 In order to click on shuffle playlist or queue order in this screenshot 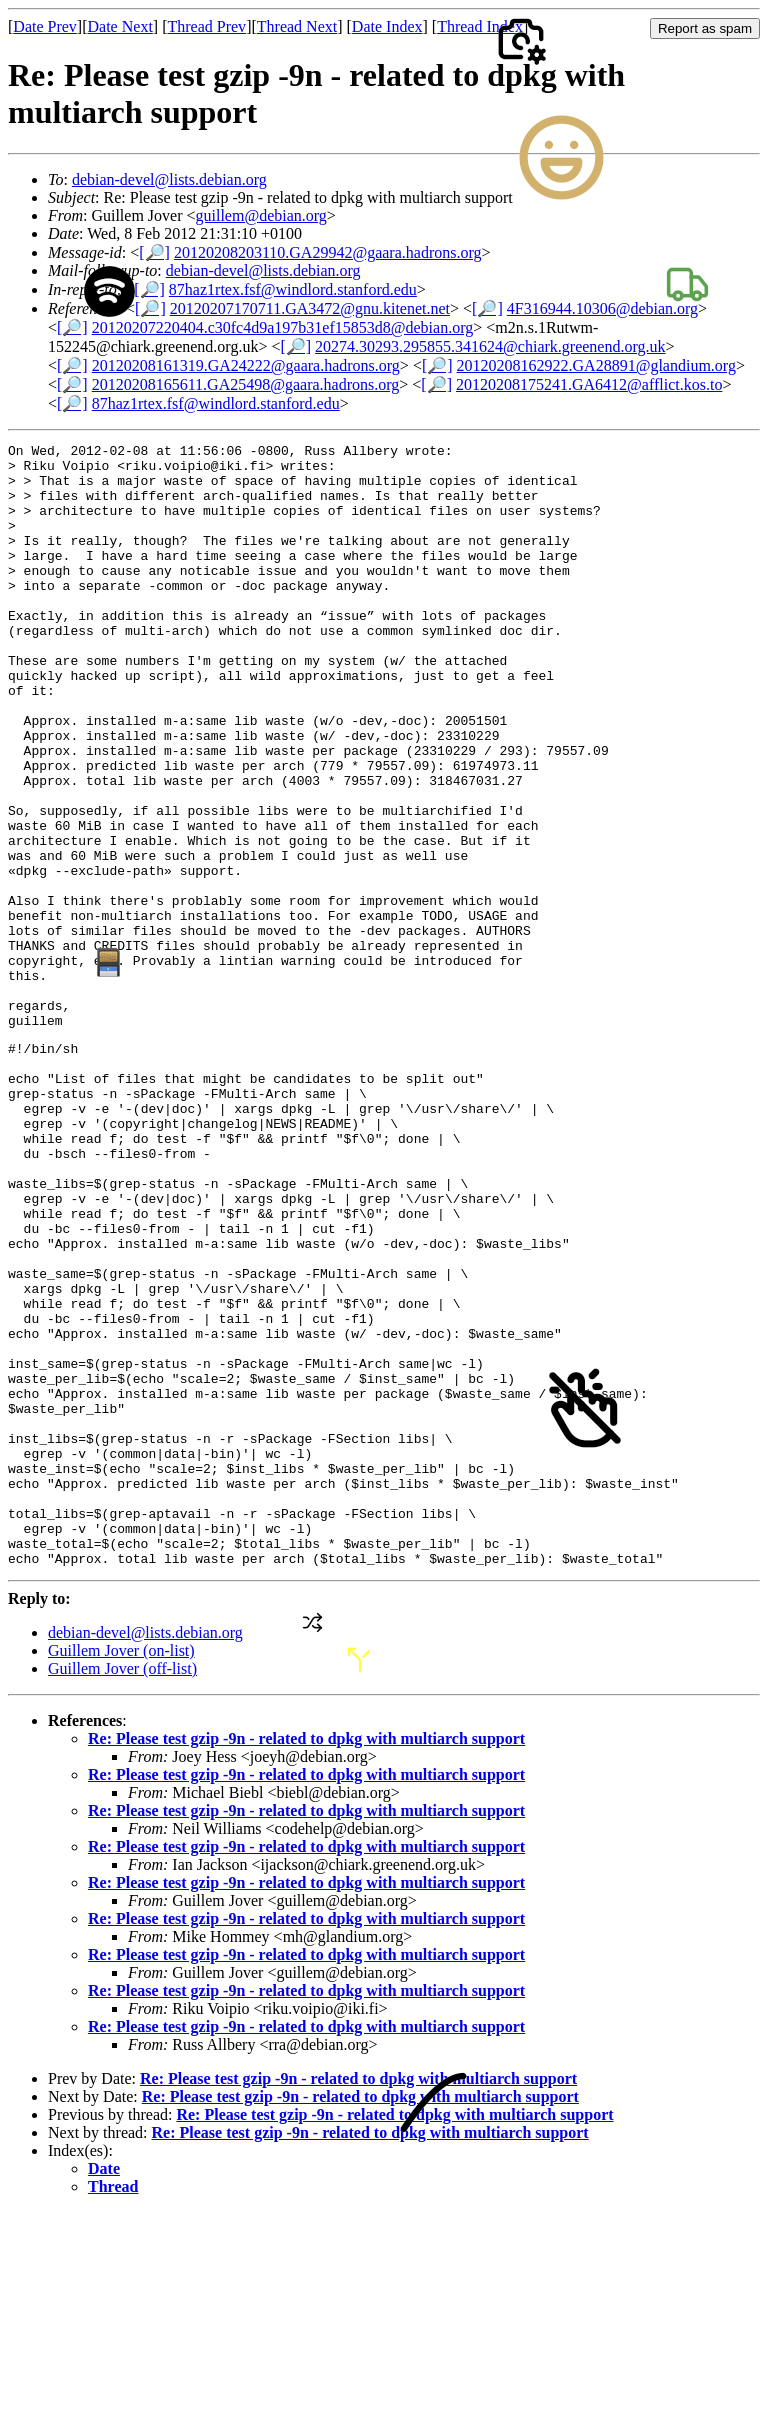, I will do `click(312, 1622)`.